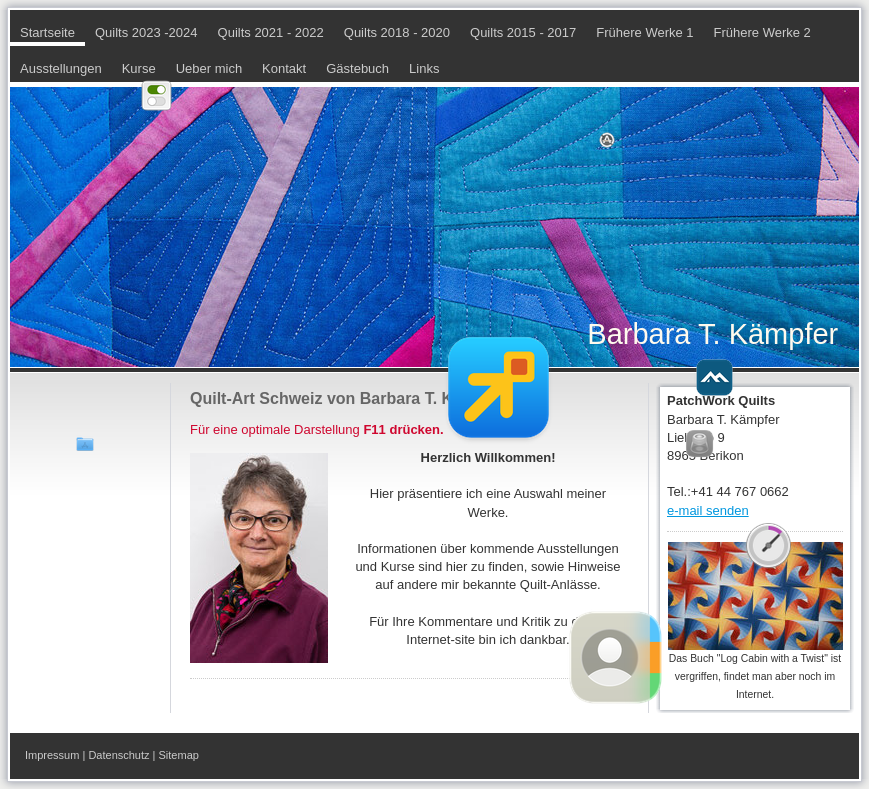 The height and width of the screenshot is (789, 869). Describe the element at coordinates (85, 444) in the screenshot. I see `open the applications folder` at that location.